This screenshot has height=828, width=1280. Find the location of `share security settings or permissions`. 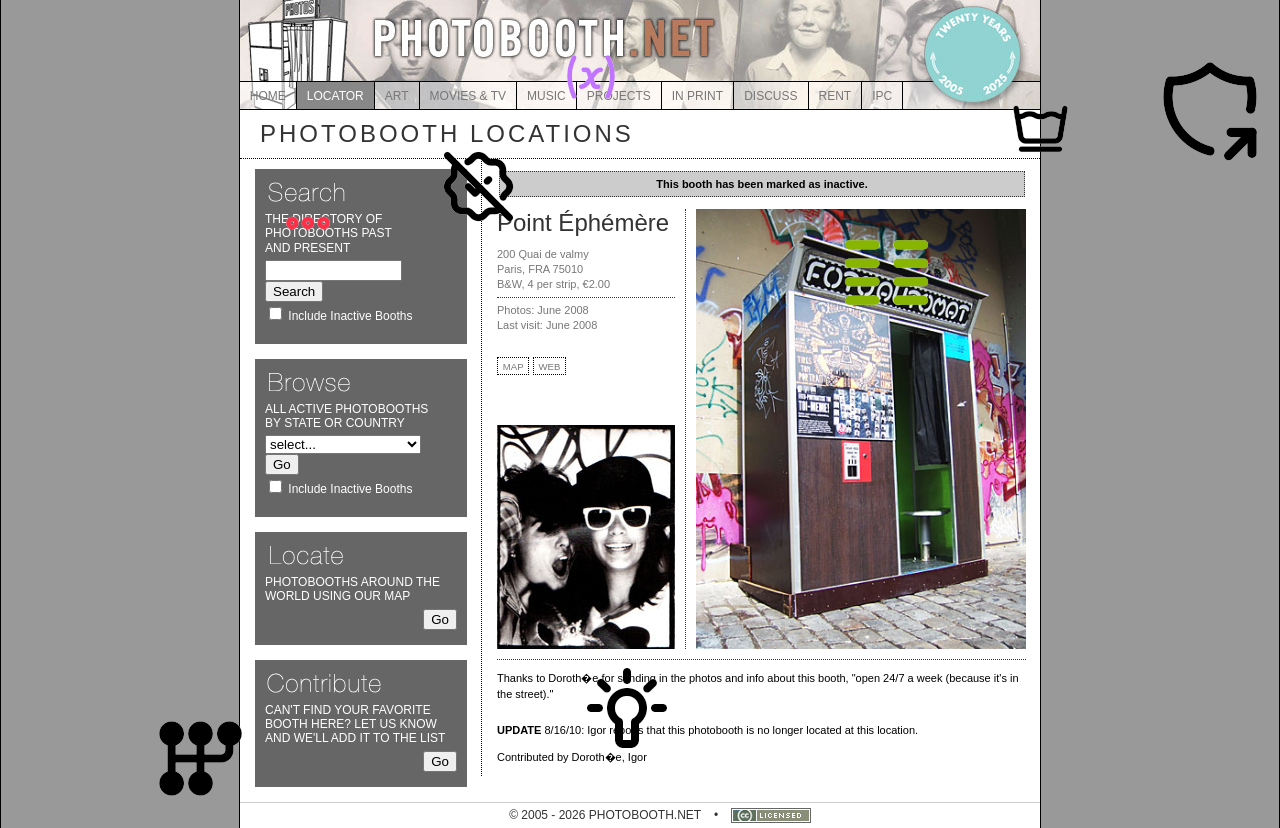

share security settings or permissions is located at coordinates (1210, 109).